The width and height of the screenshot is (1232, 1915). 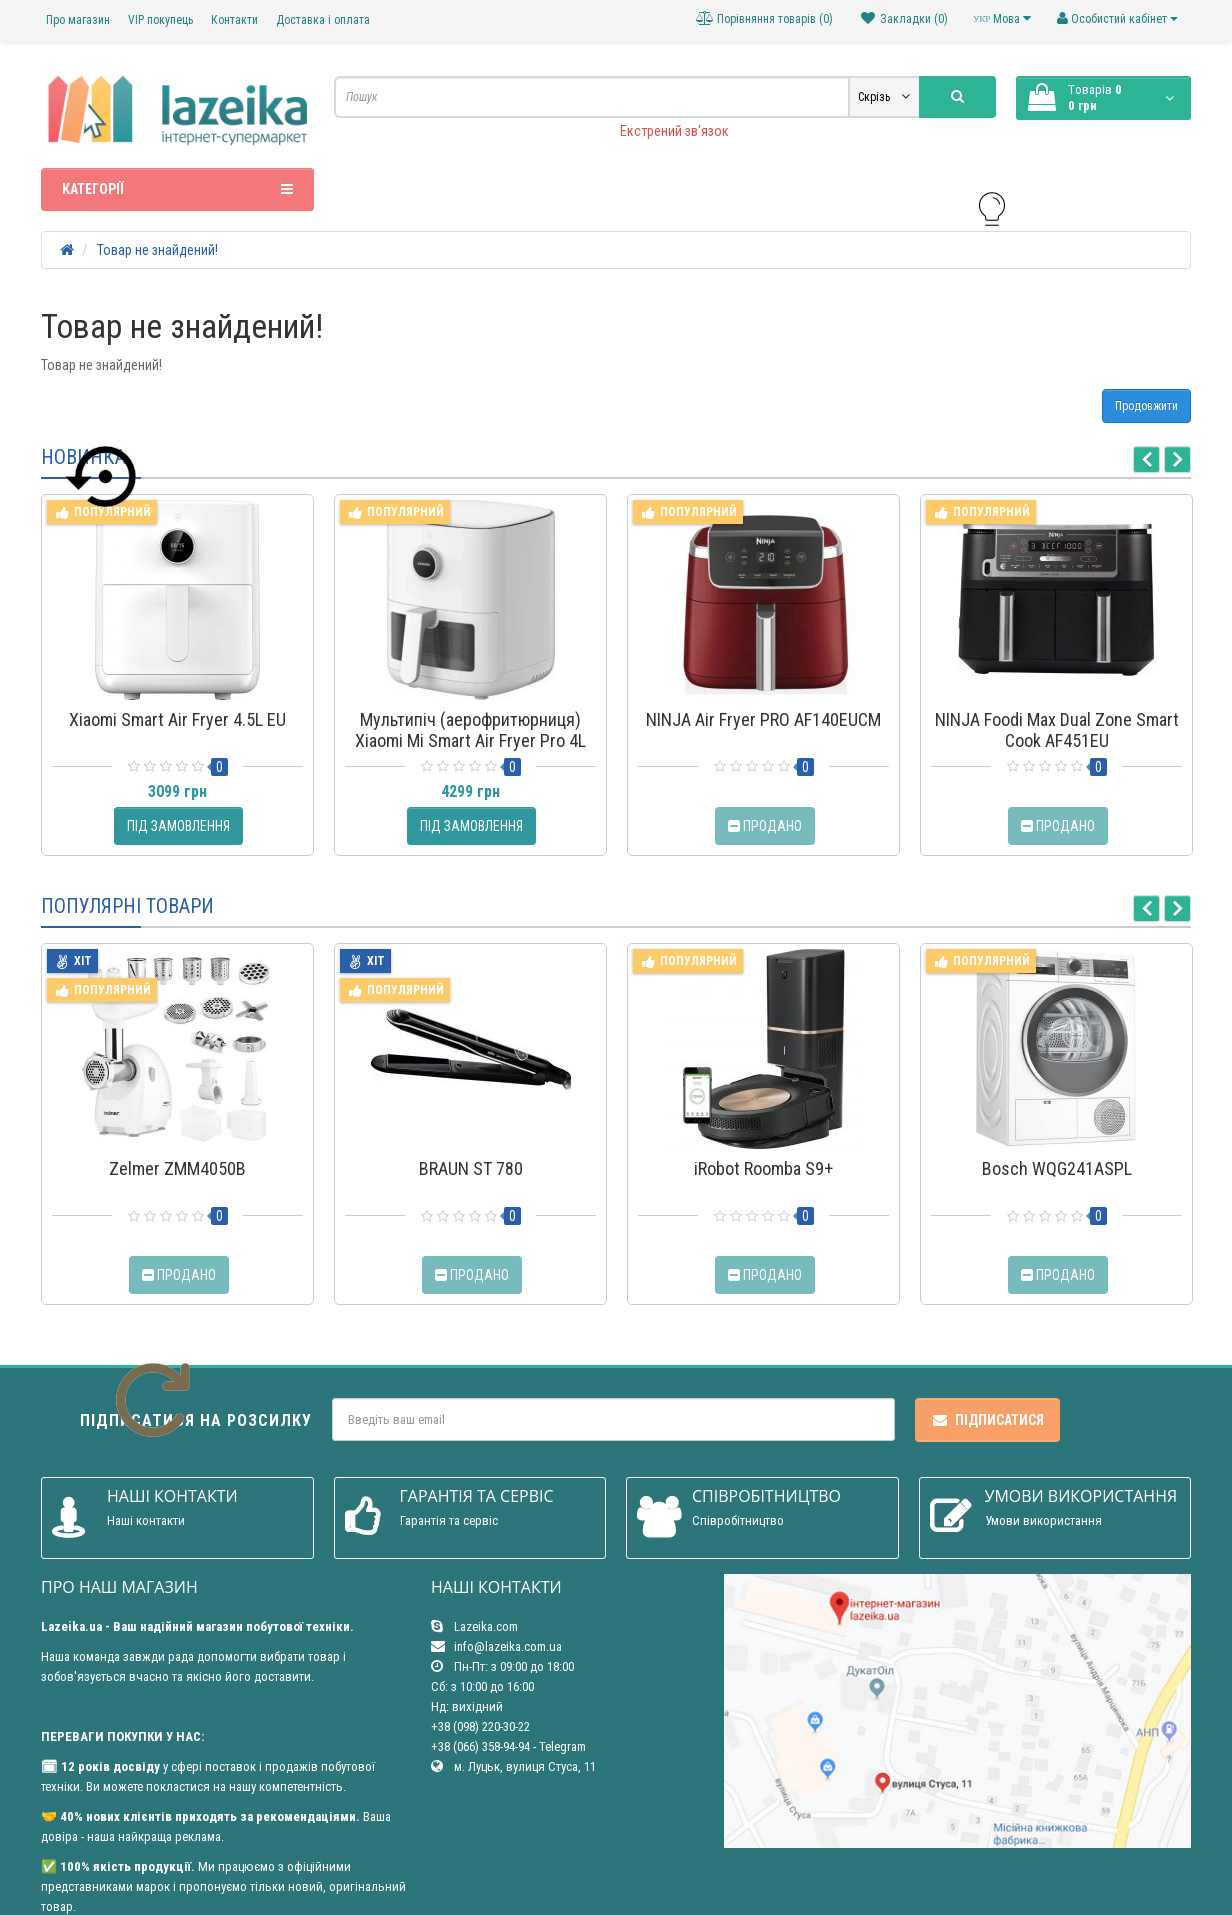 I want to click on restore settings to a previous backup, so click(x=105, y=476).